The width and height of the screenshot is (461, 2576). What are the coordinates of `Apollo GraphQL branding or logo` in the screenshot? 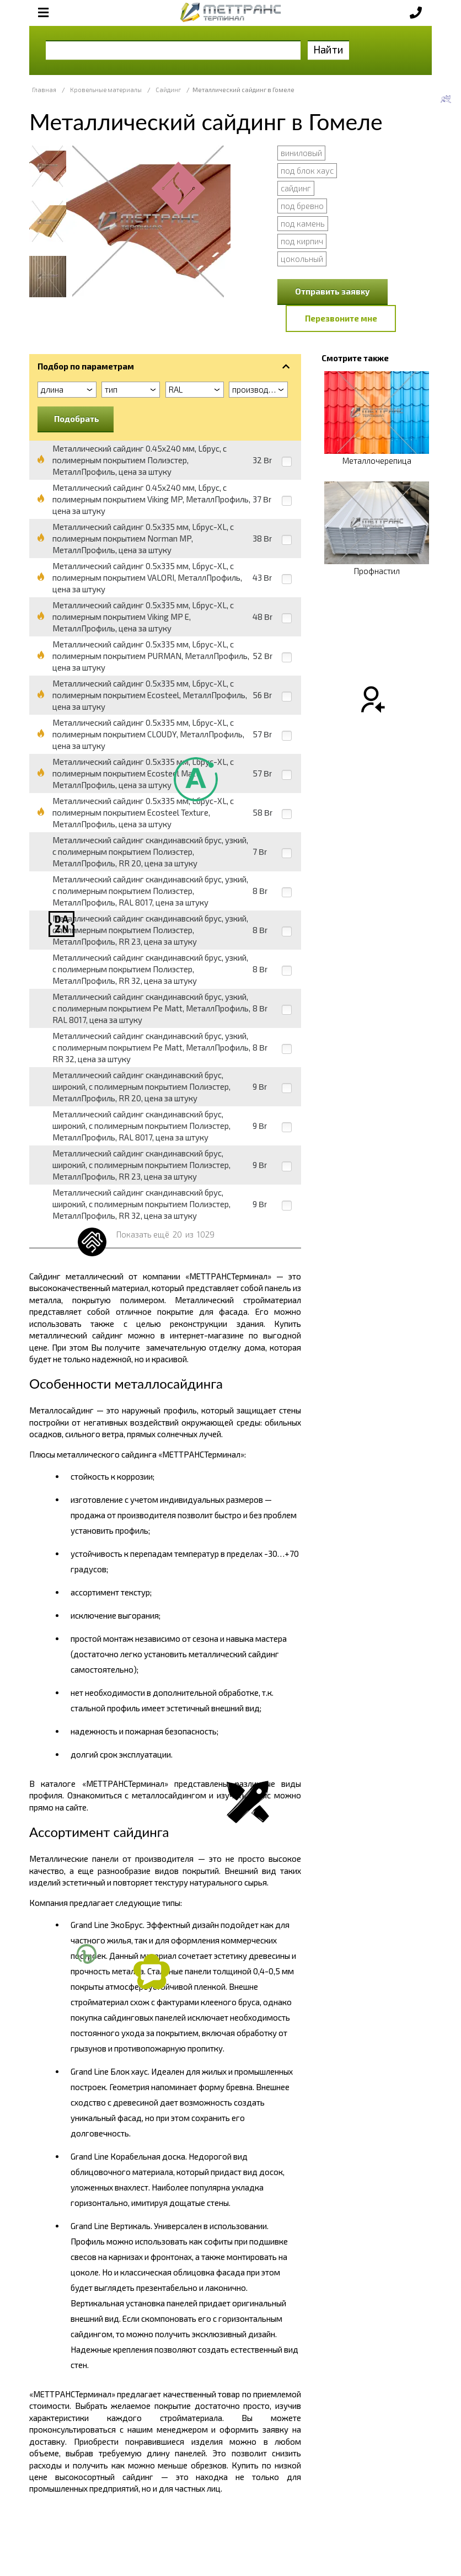 It's located at (196, 779).